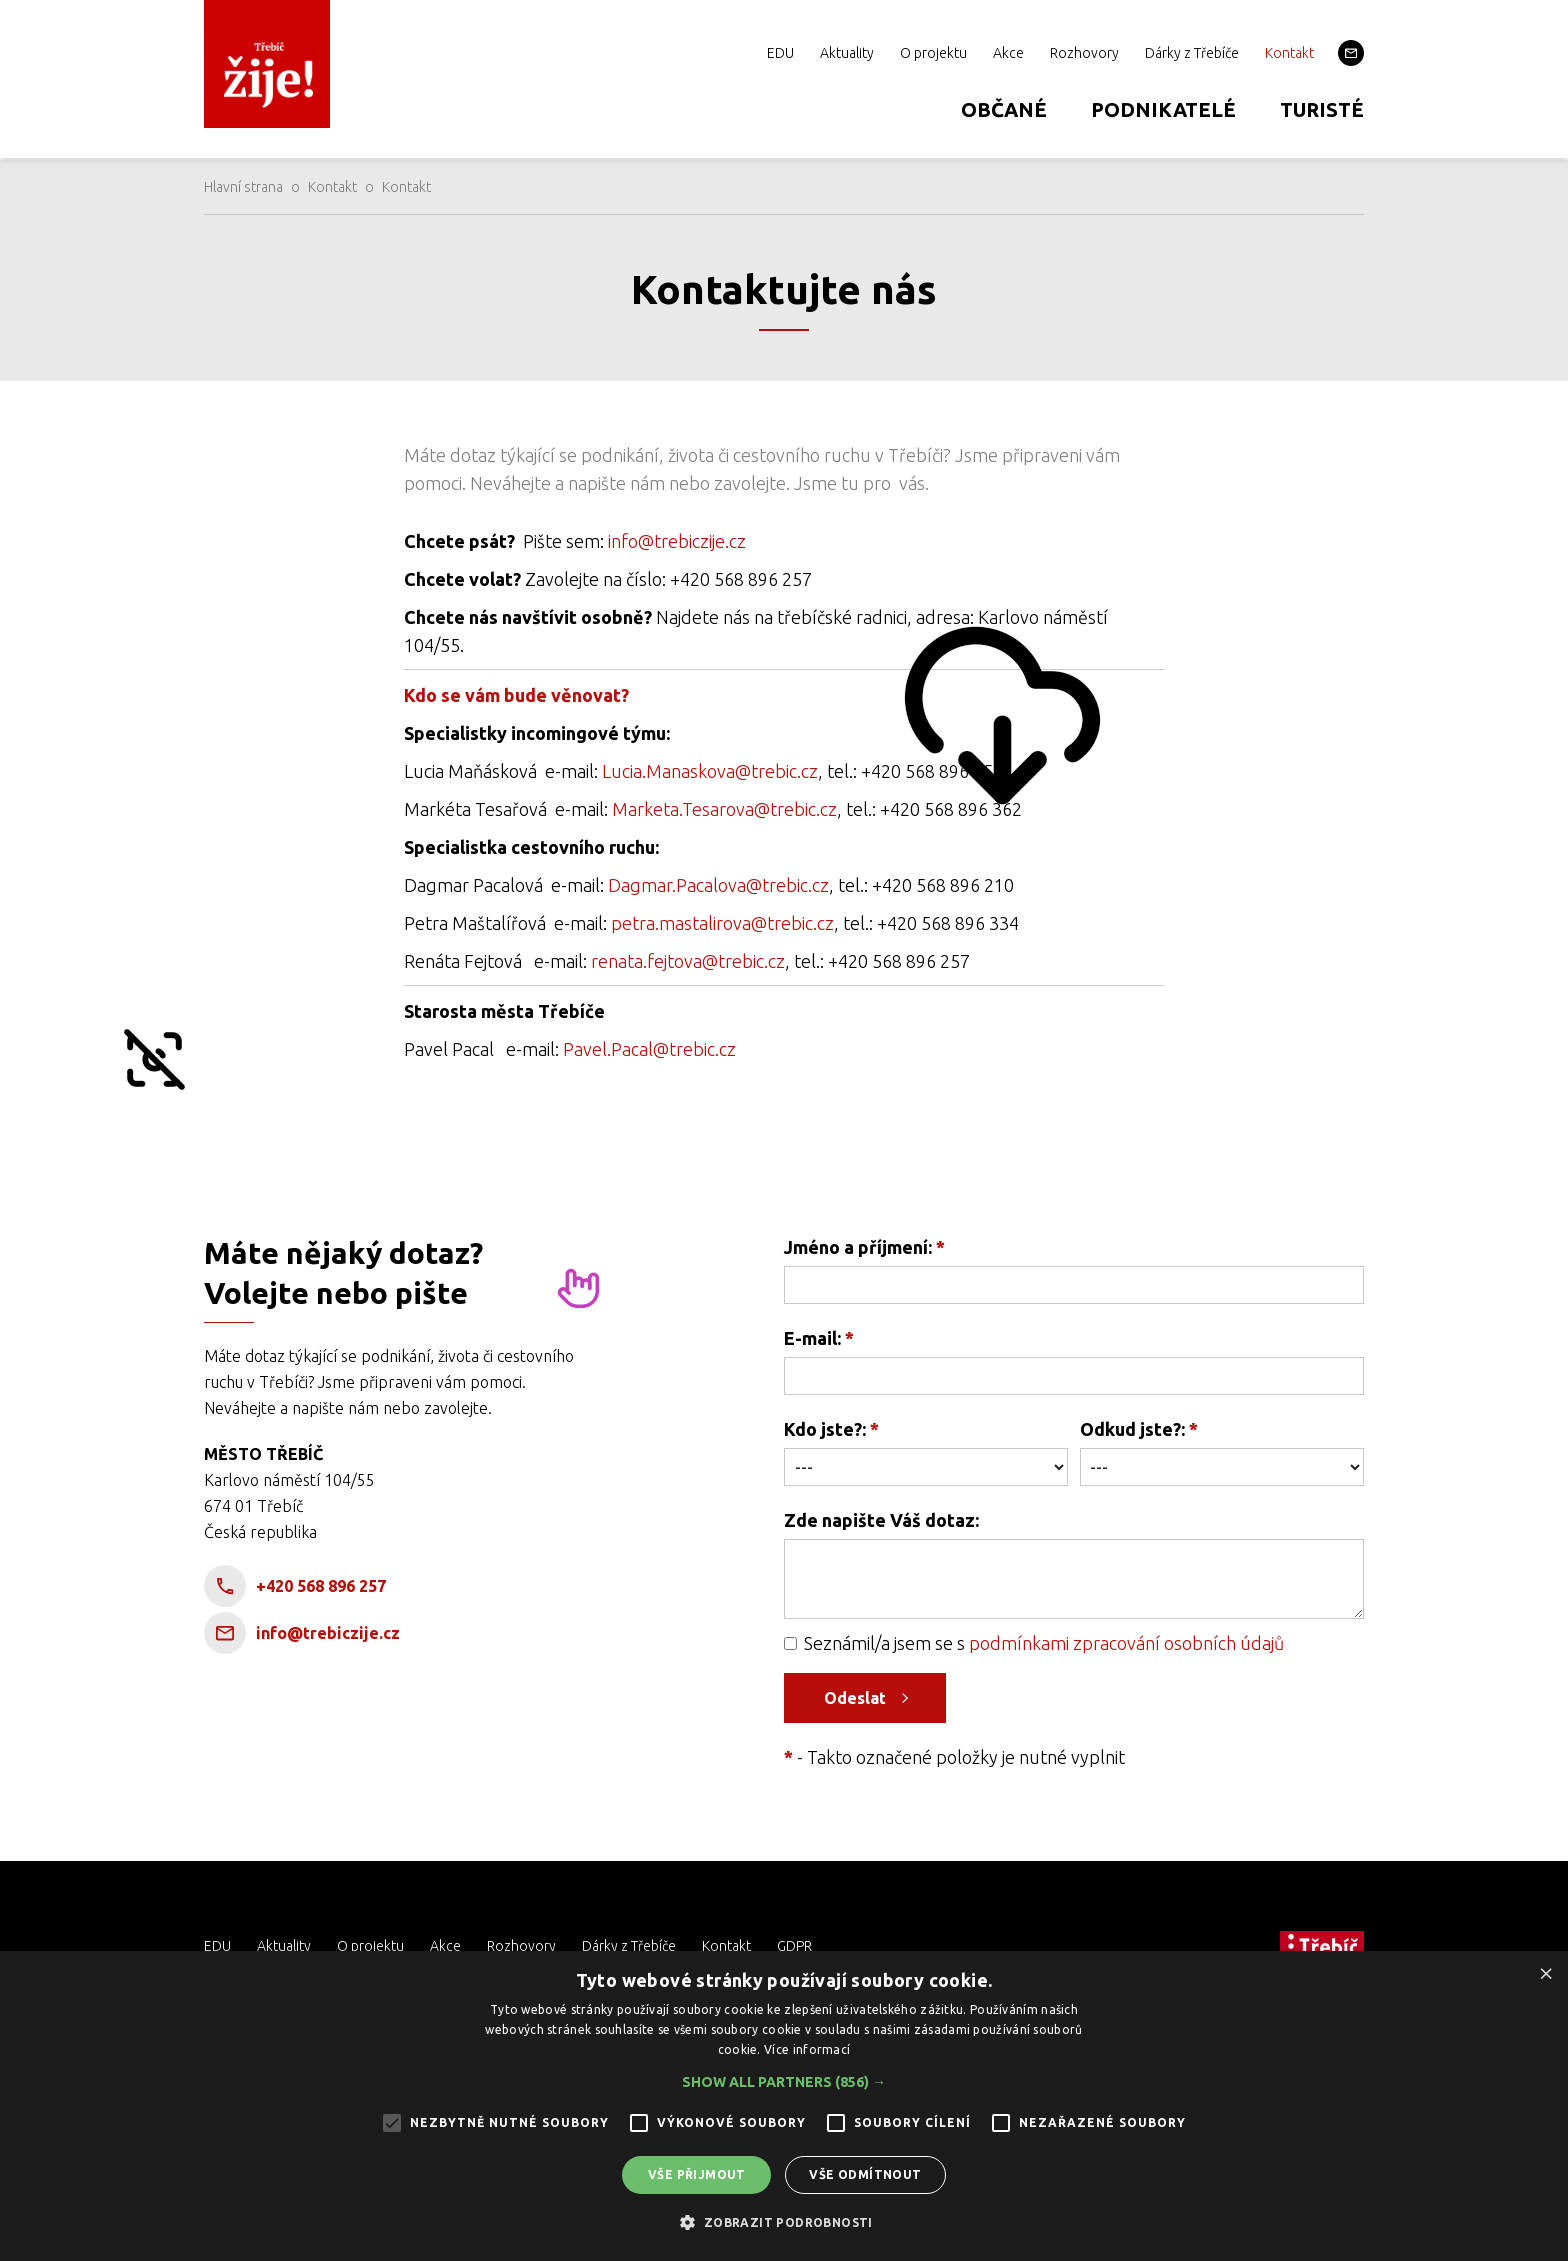 Image resolution: width=1568 pixels, height=2261 pixels. I want to click on rock on or metal hand gesture, so click(578, 1287).